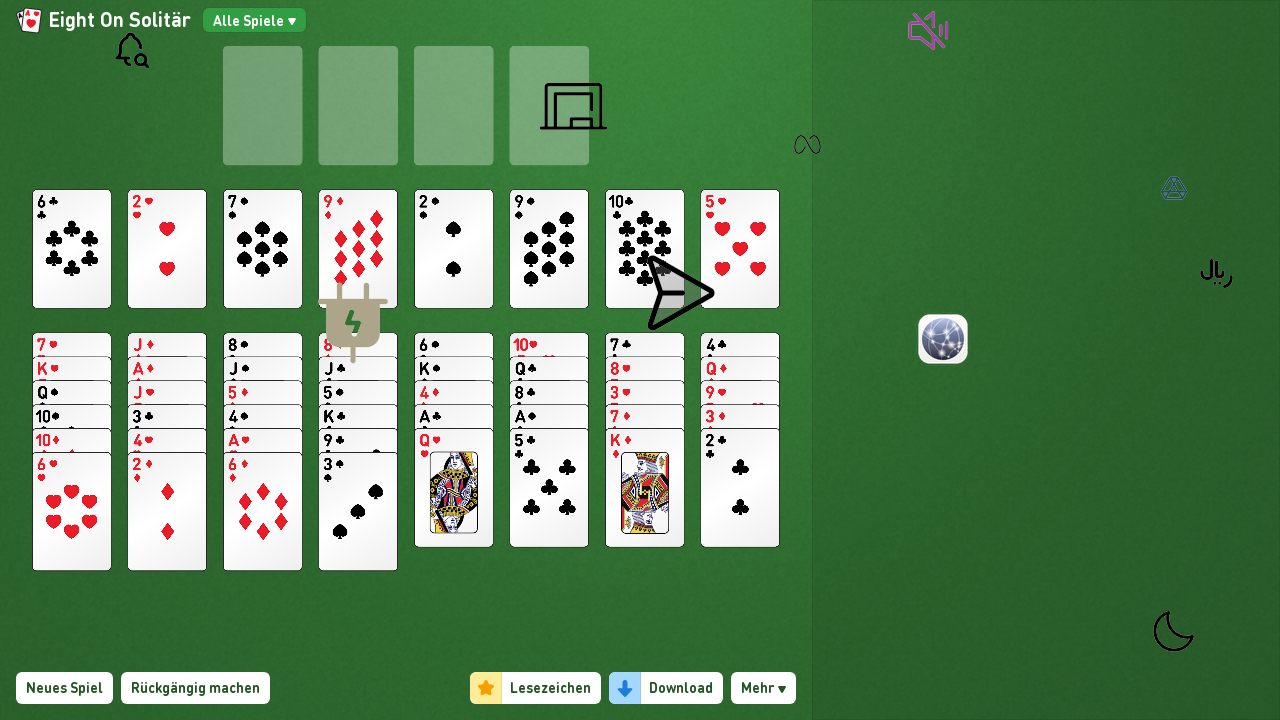 The width and height of the screenshot is (1280, 720). I want to click on device is currently charging, so click(353, 323).